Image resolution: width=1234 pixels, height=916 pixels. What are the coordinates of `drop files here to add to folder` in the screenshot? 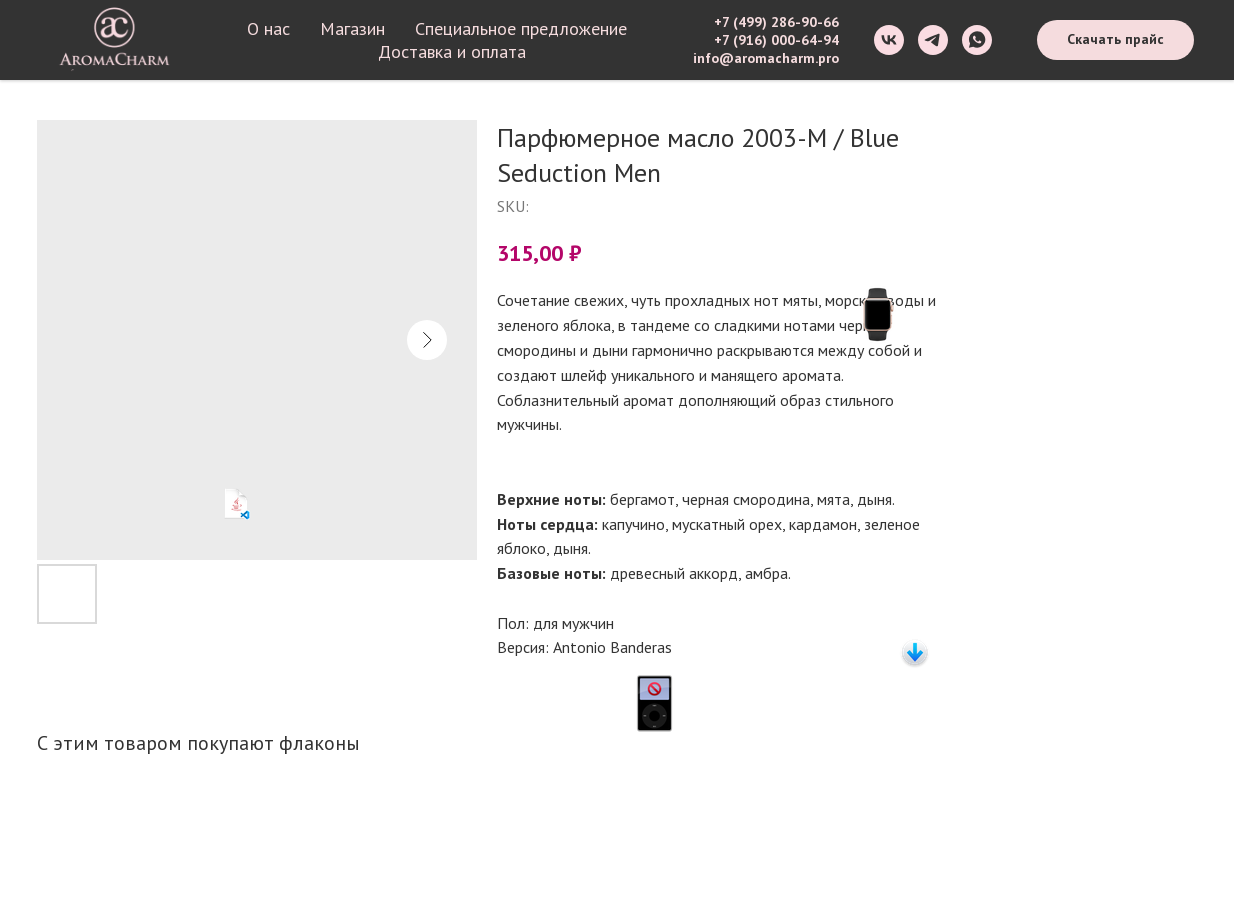 It's located at (865, 614).